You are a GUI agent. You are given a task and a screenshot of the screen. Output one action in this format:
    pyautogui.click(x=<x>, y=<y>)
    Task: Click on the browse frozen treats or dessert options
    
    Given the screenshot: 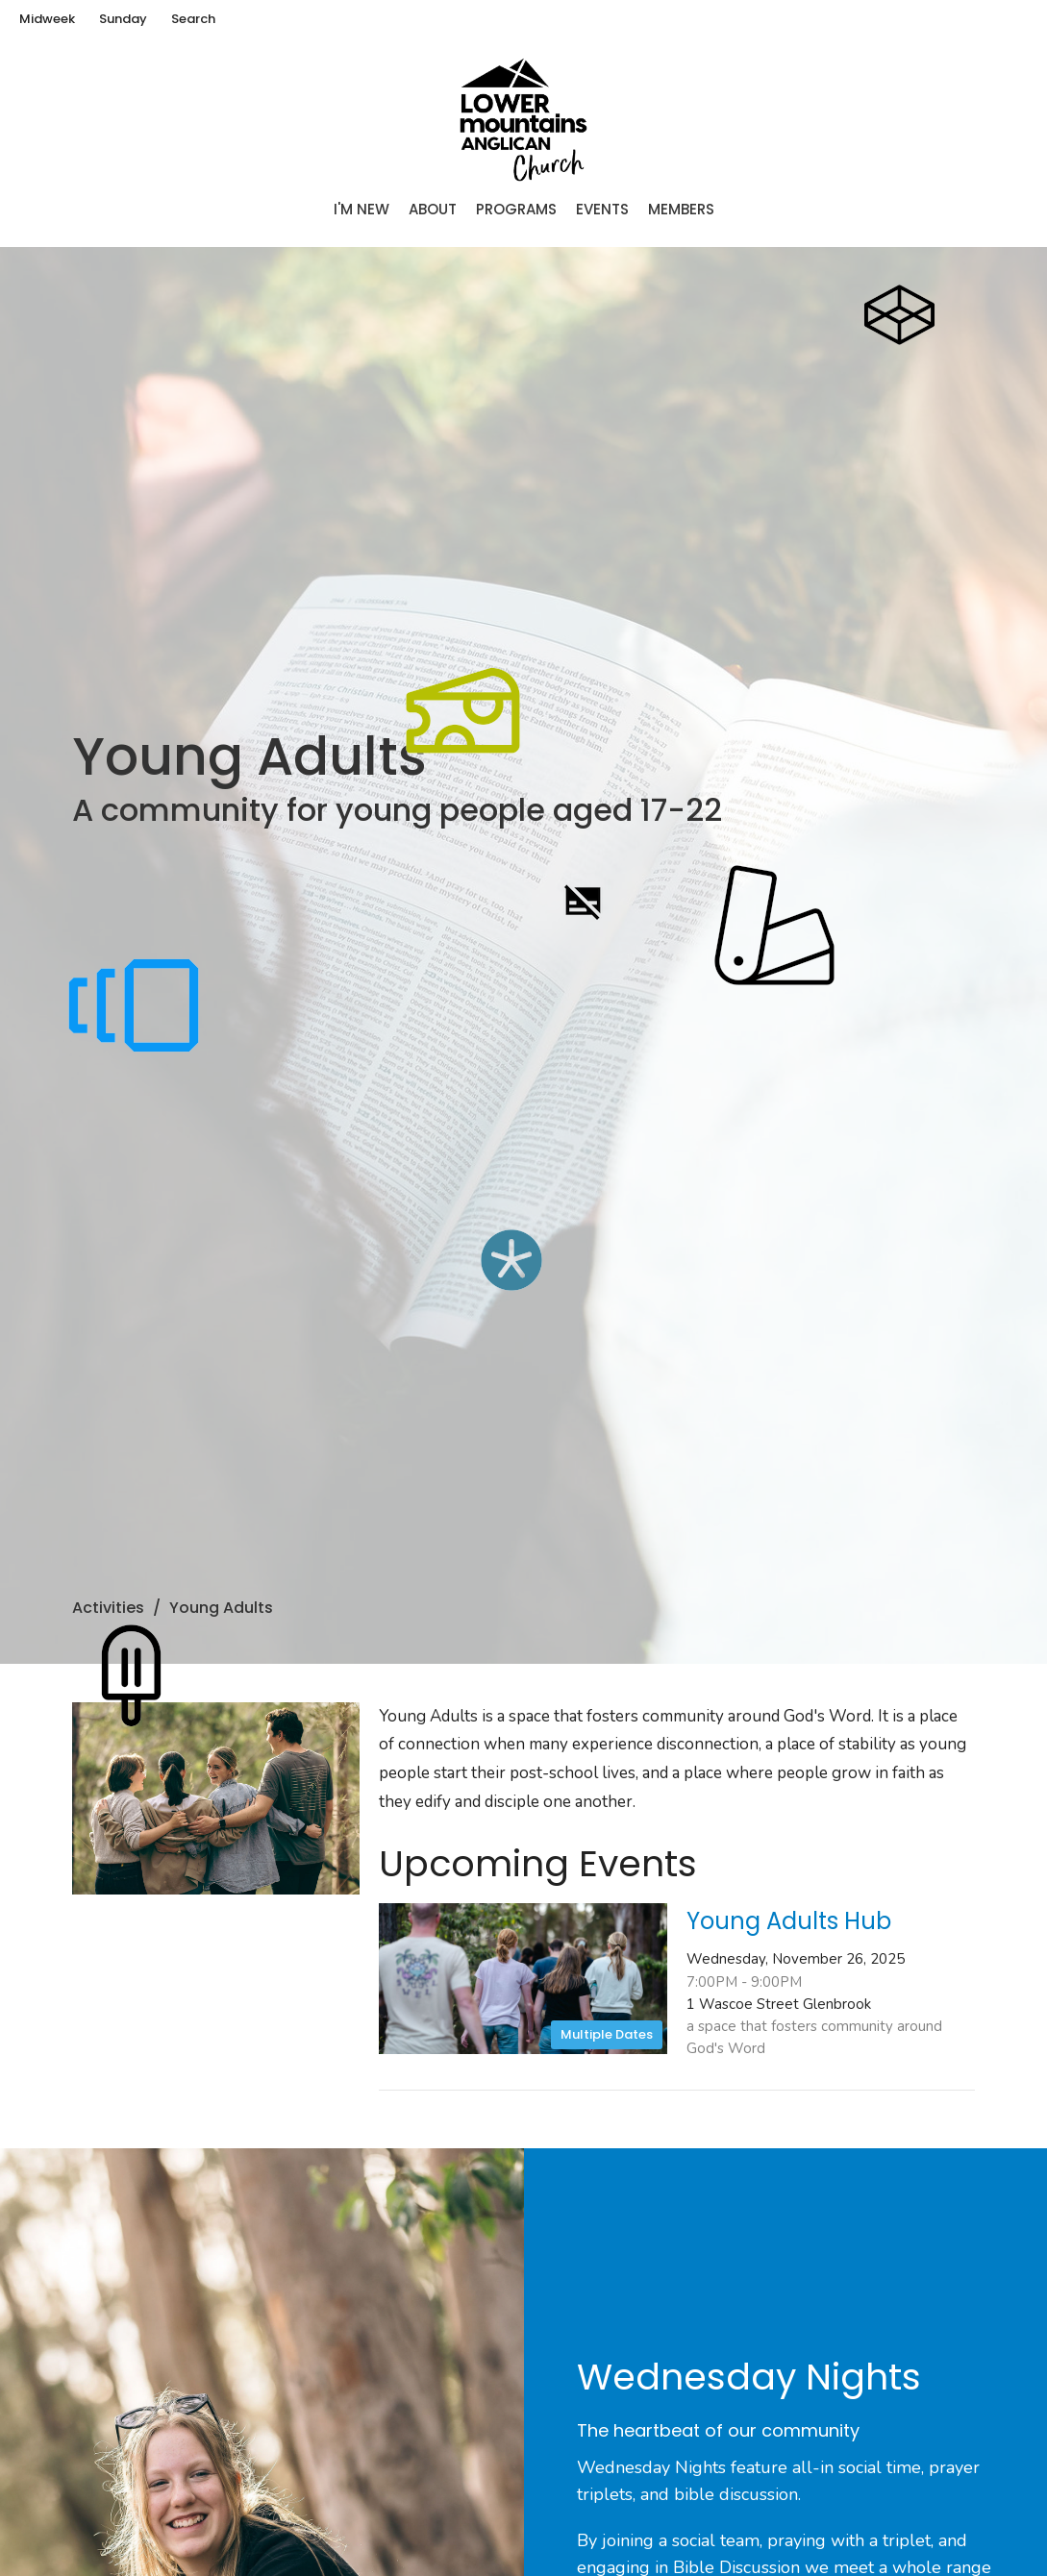 What is the action you would take?
    pyautogui.click(x=131, y=1673)
    